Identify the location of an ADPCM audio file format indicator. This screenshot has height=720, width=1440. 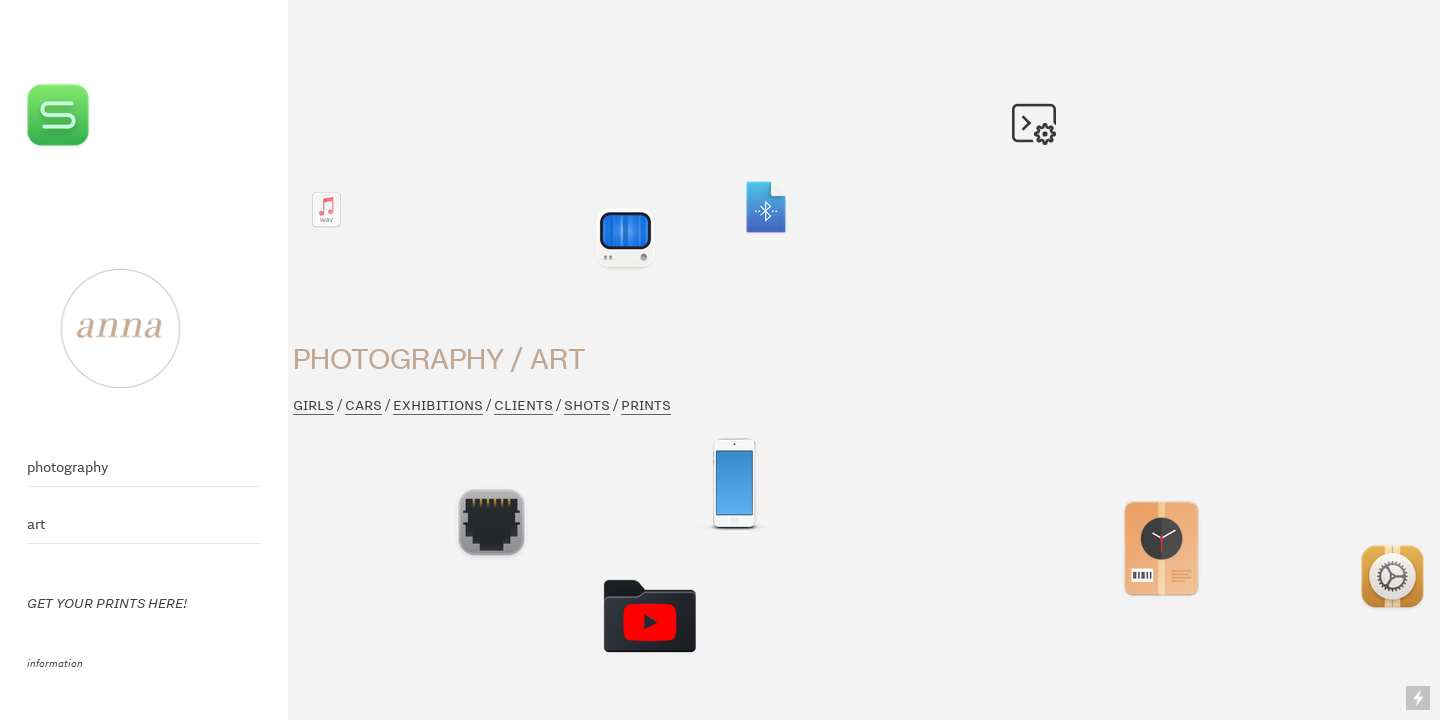
(326, 209).